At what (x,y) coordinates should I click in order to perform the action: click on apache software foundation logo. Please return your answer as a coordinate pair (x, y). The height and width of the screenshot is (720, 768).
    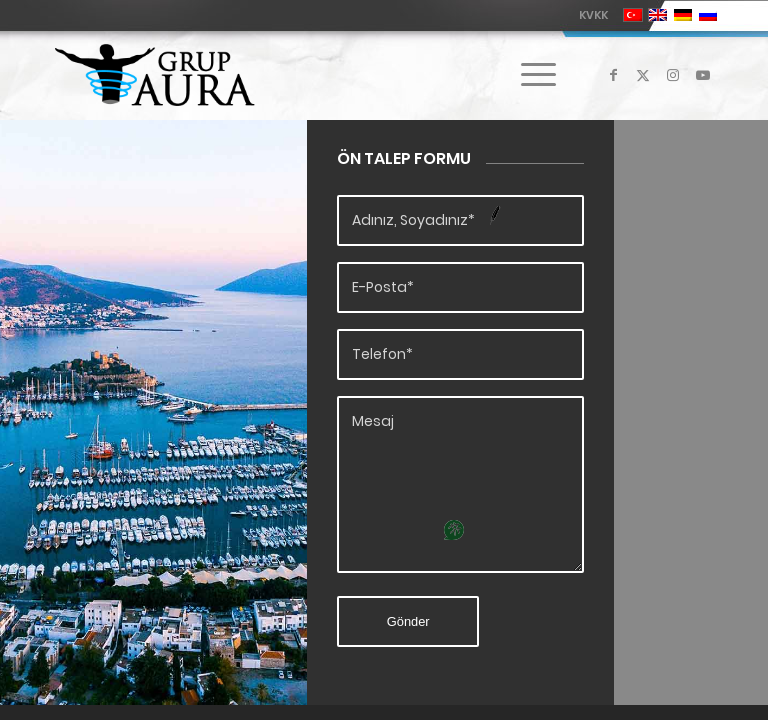
    Looking at the image, I should click on (495, 215).